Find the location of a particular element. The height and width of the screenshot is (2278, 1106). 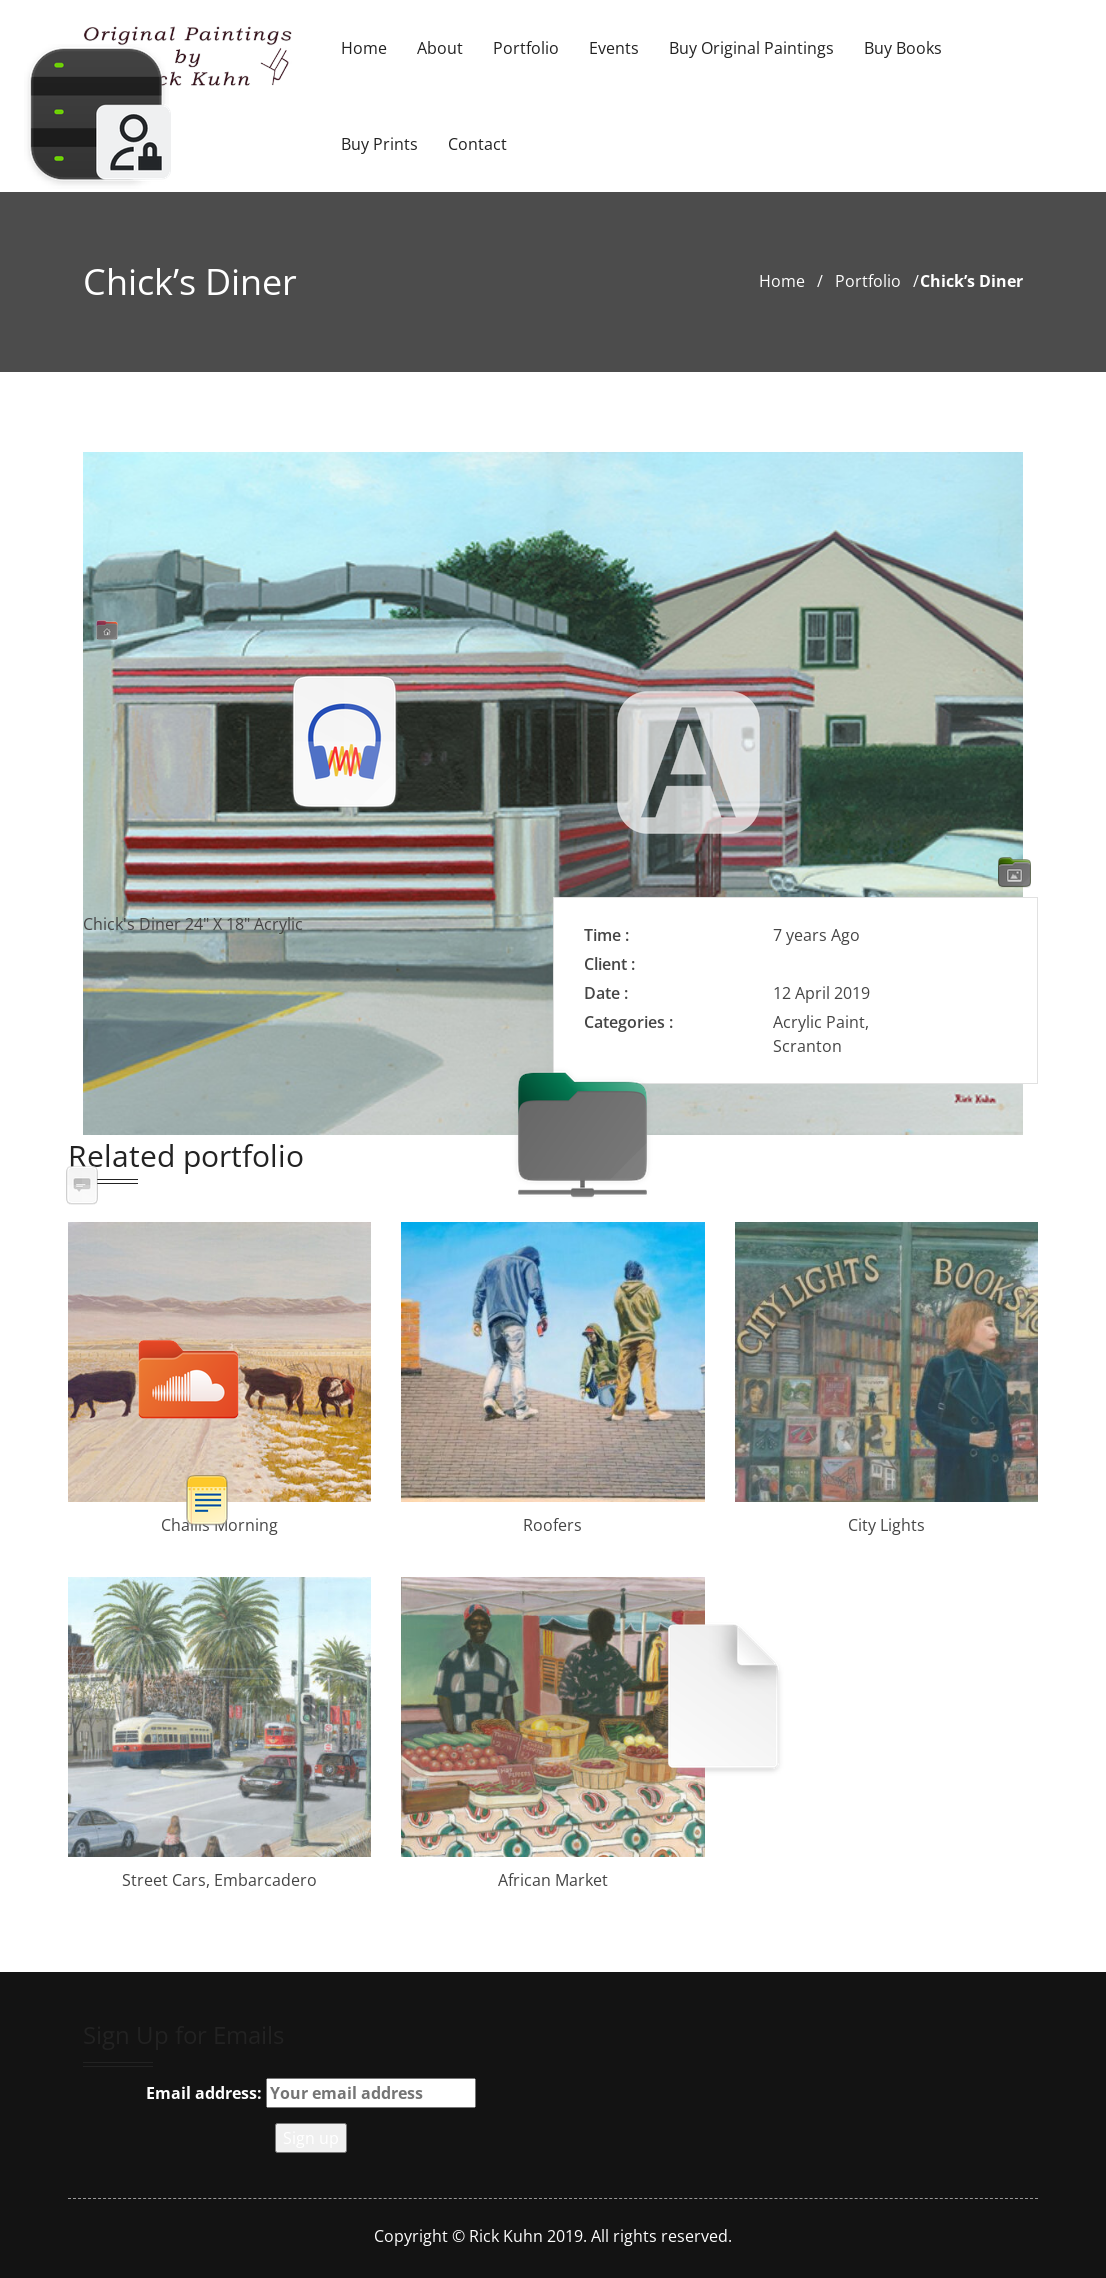

a blank or empty document file is located at coordinates (723, 1699).